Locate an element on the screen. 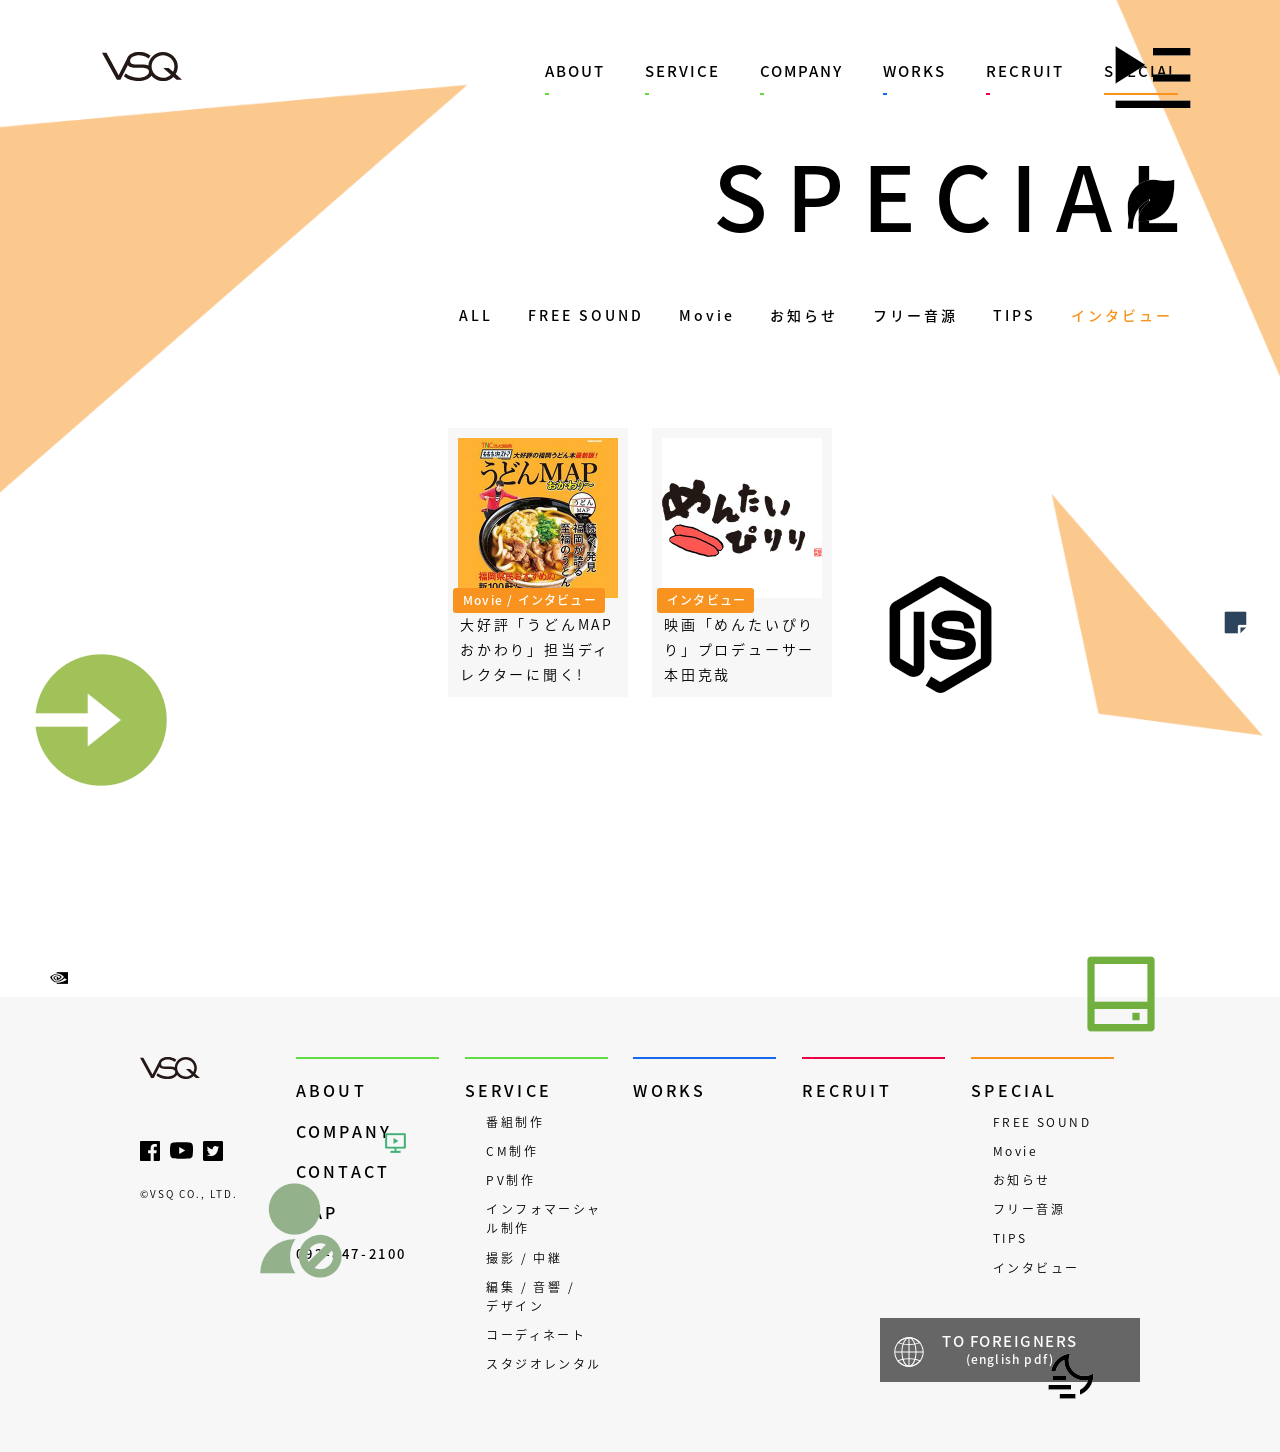 This screenshot has height=1452, width=1280. start a slideshow presentation is located at coordinates (395, 1142).